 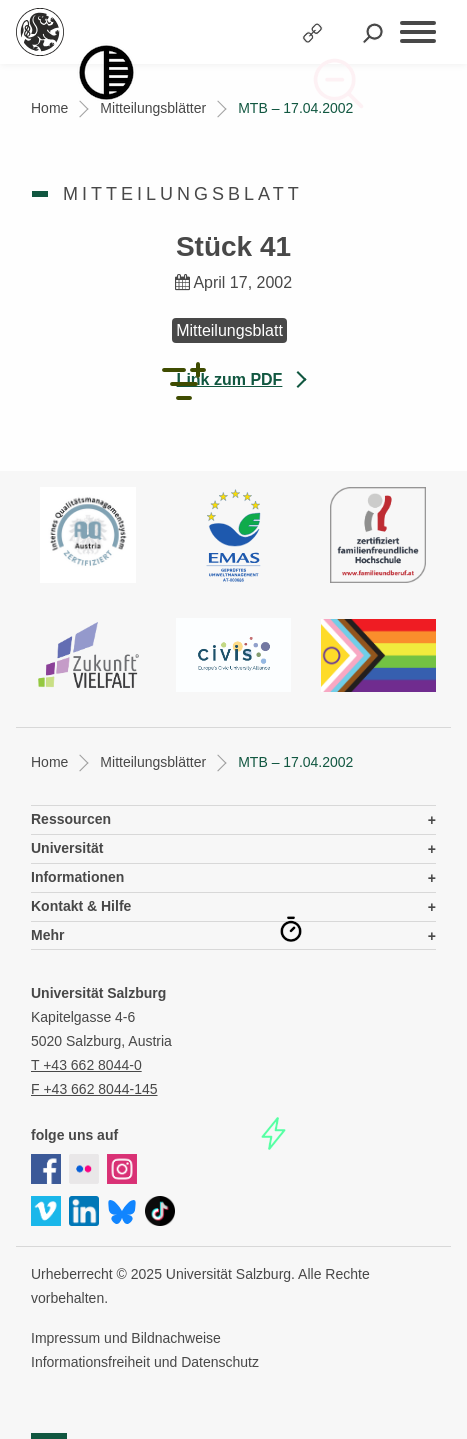 What do you see at coordinates (184, 384) in the screenshot?
I see `add a new filter to the list` at bounding box center [184, 384].